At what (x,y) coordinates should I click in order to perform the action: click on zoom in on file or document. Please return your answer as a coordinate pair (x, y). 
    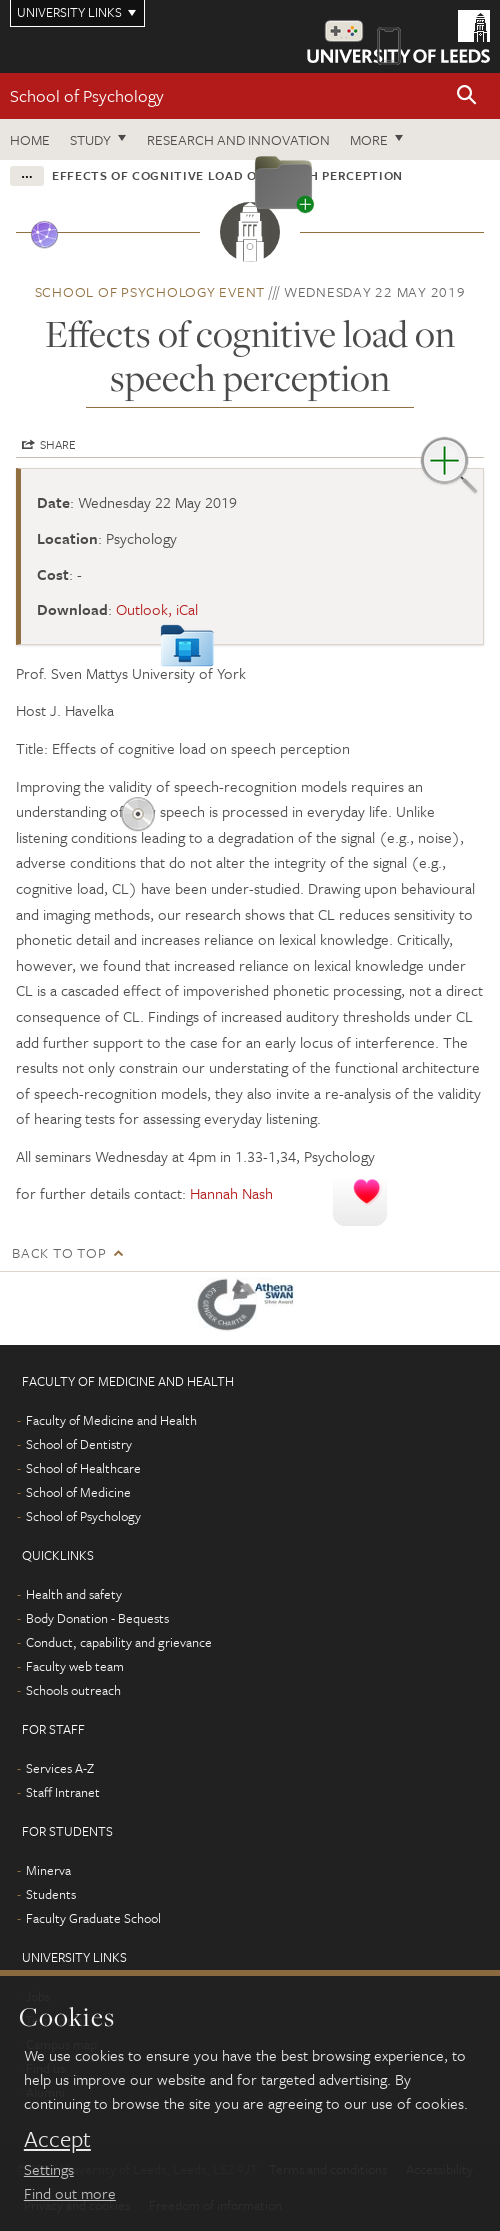
    Looking at the image, I should click on (448, 464).